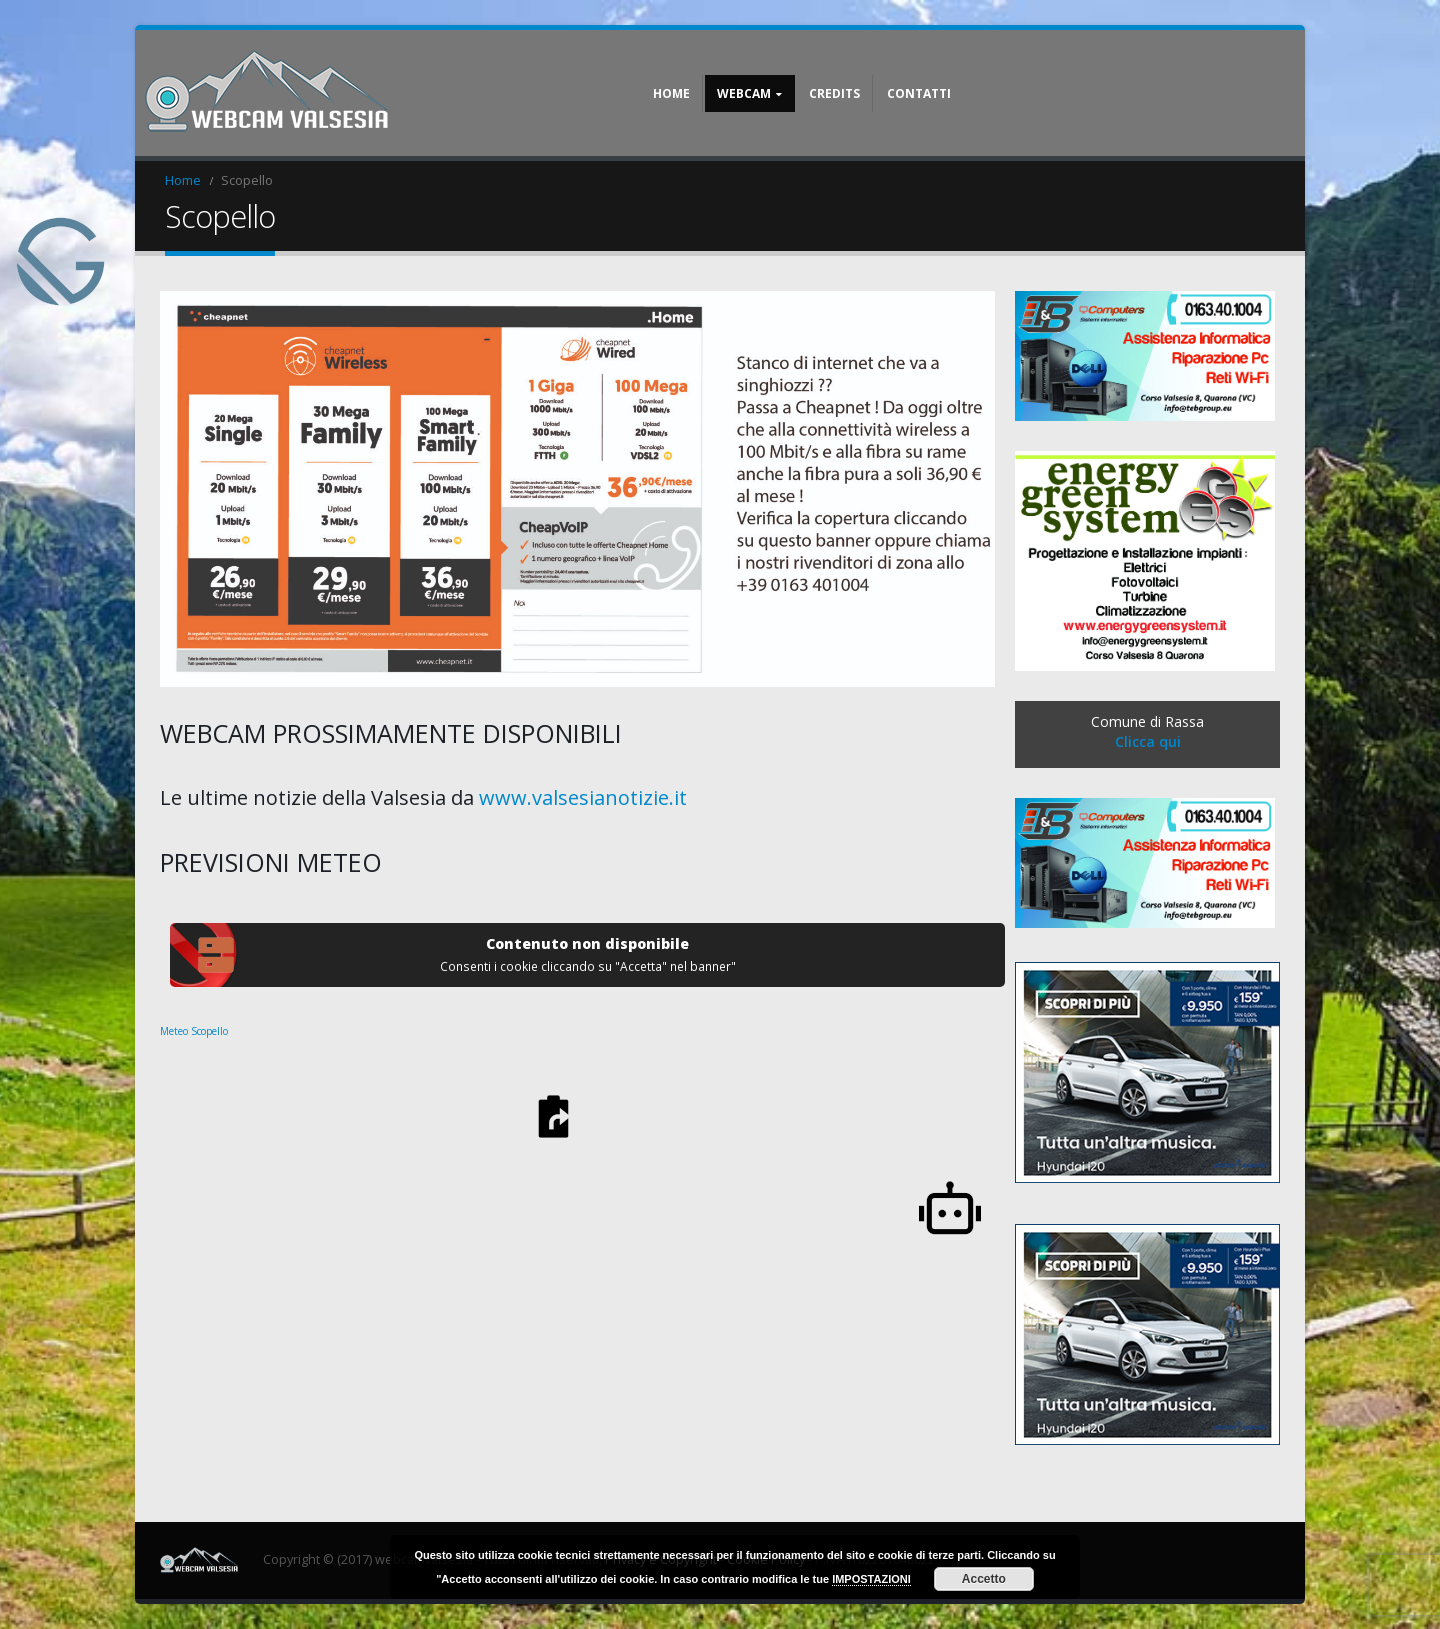 This screenshot has width=1440, height=1629. What do you see at coordinates (553, 1116) in the screenshot?
I see `share battery power with another device` at bounding box center [553, 1116].